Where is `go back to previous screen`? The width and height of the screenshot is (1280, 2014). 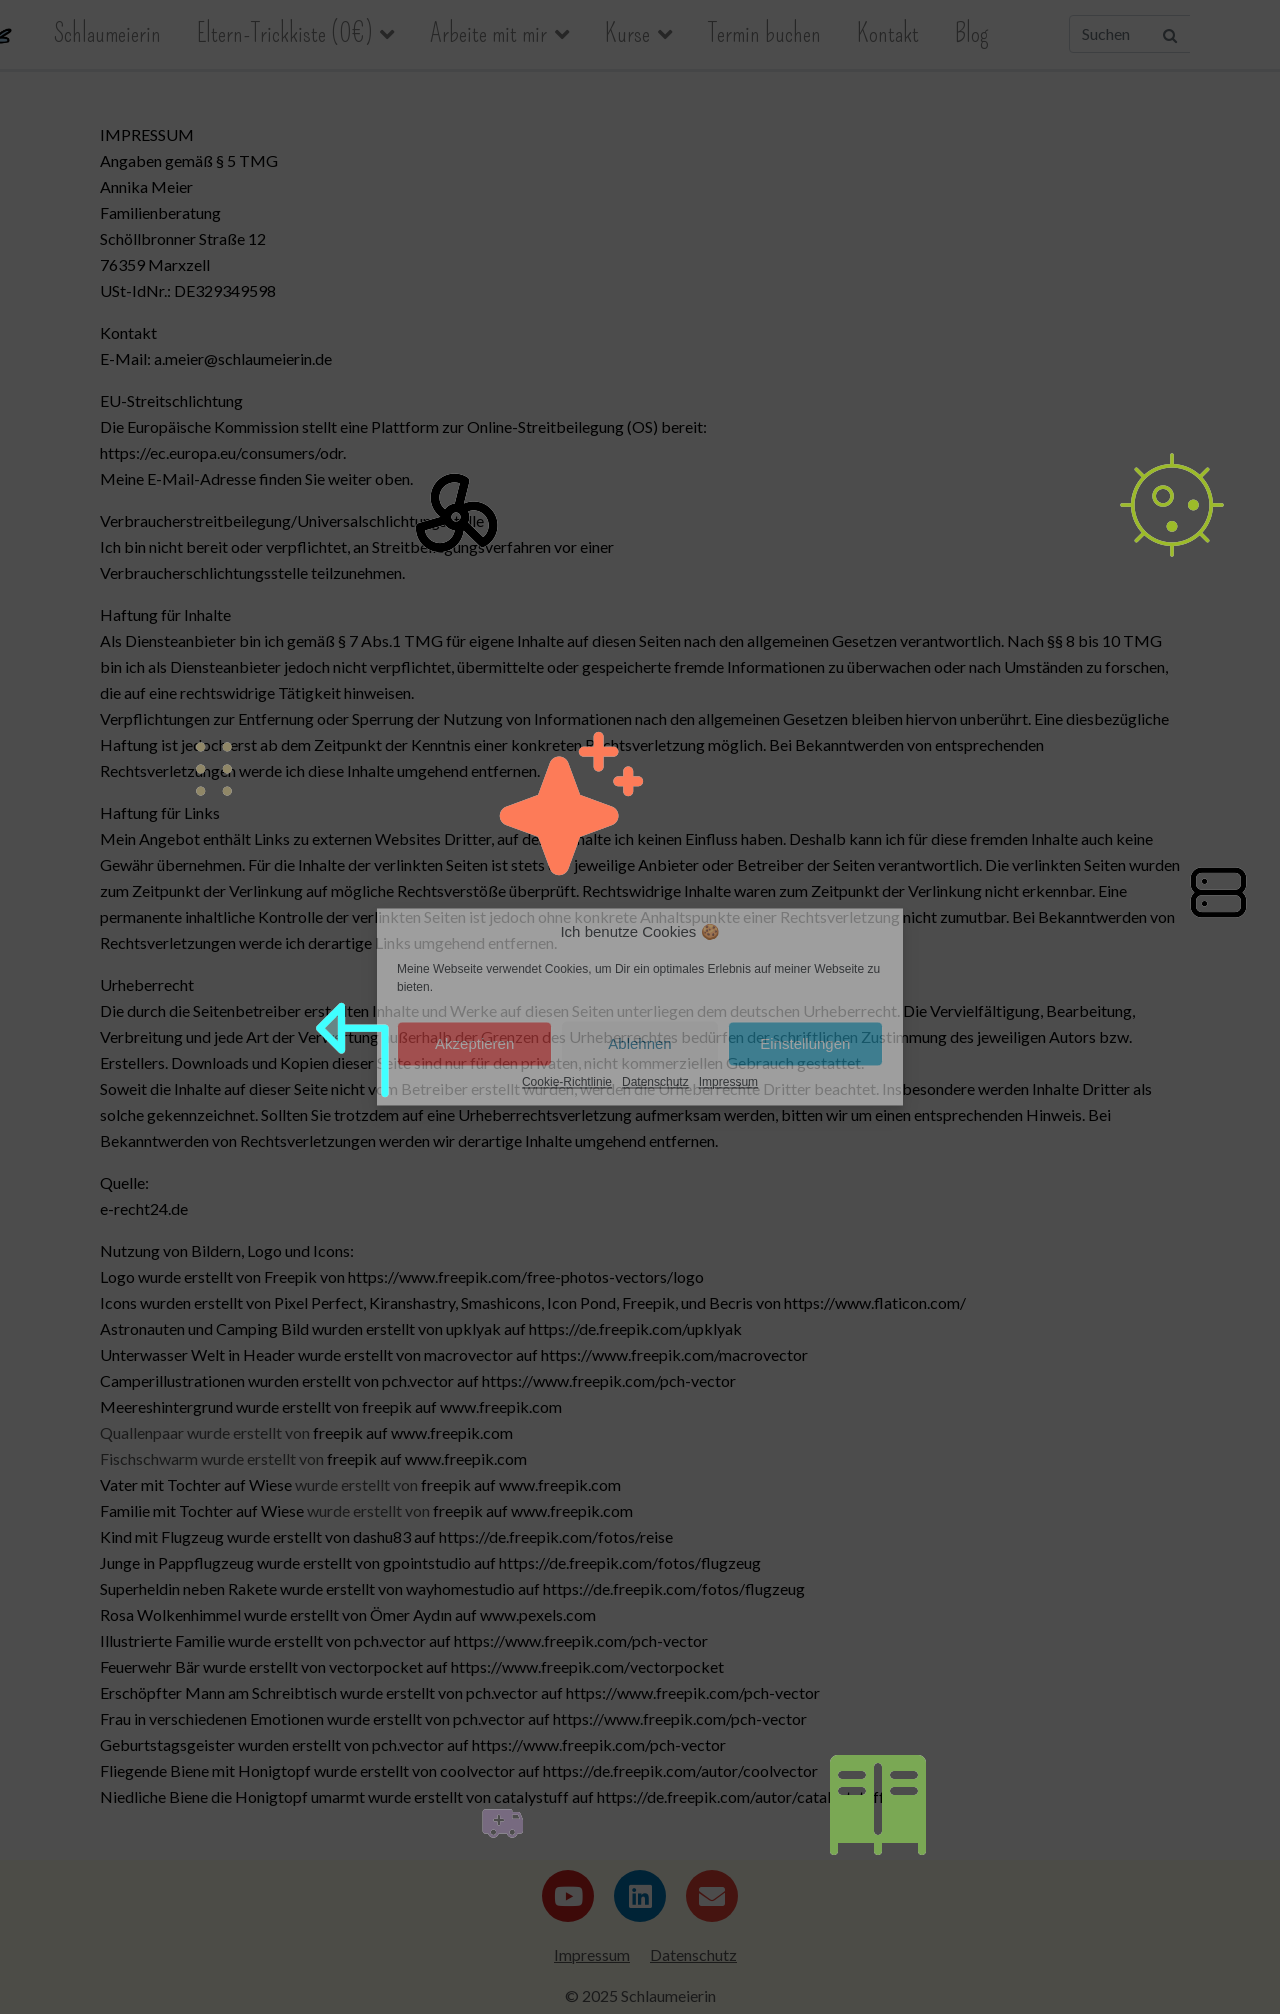 go back to previous screen is located at coordinates (356, 1050).